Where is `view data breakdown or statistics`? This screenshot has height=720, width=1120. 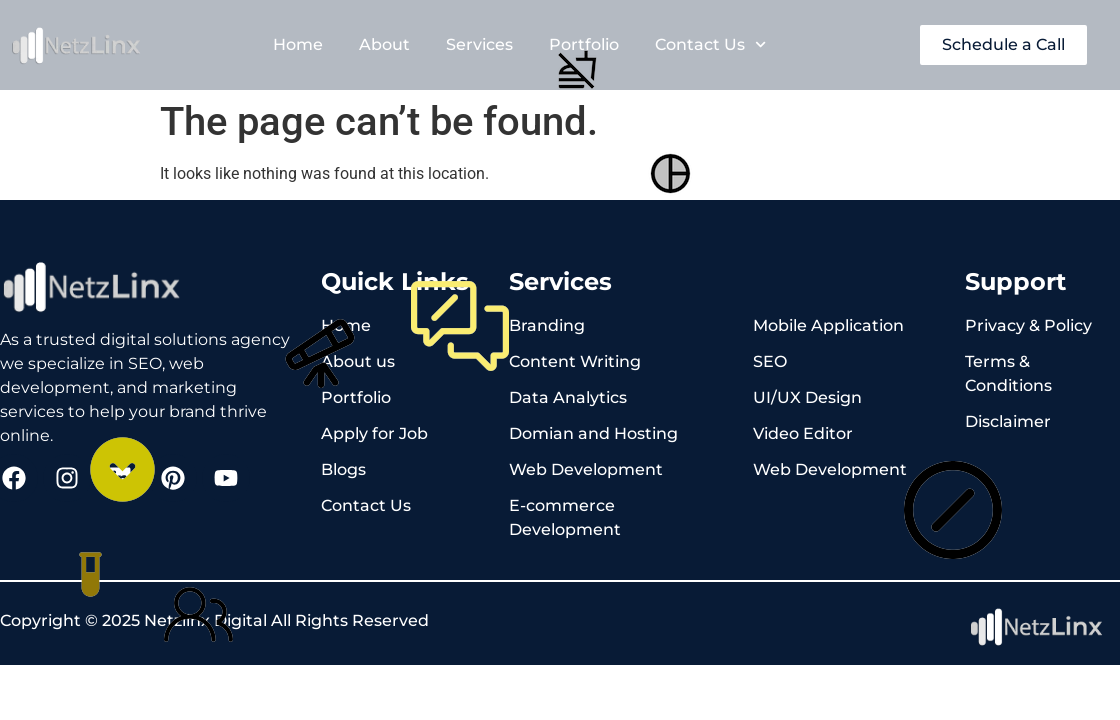 view data breakdown or statistics is located at coordinates (670, 173).